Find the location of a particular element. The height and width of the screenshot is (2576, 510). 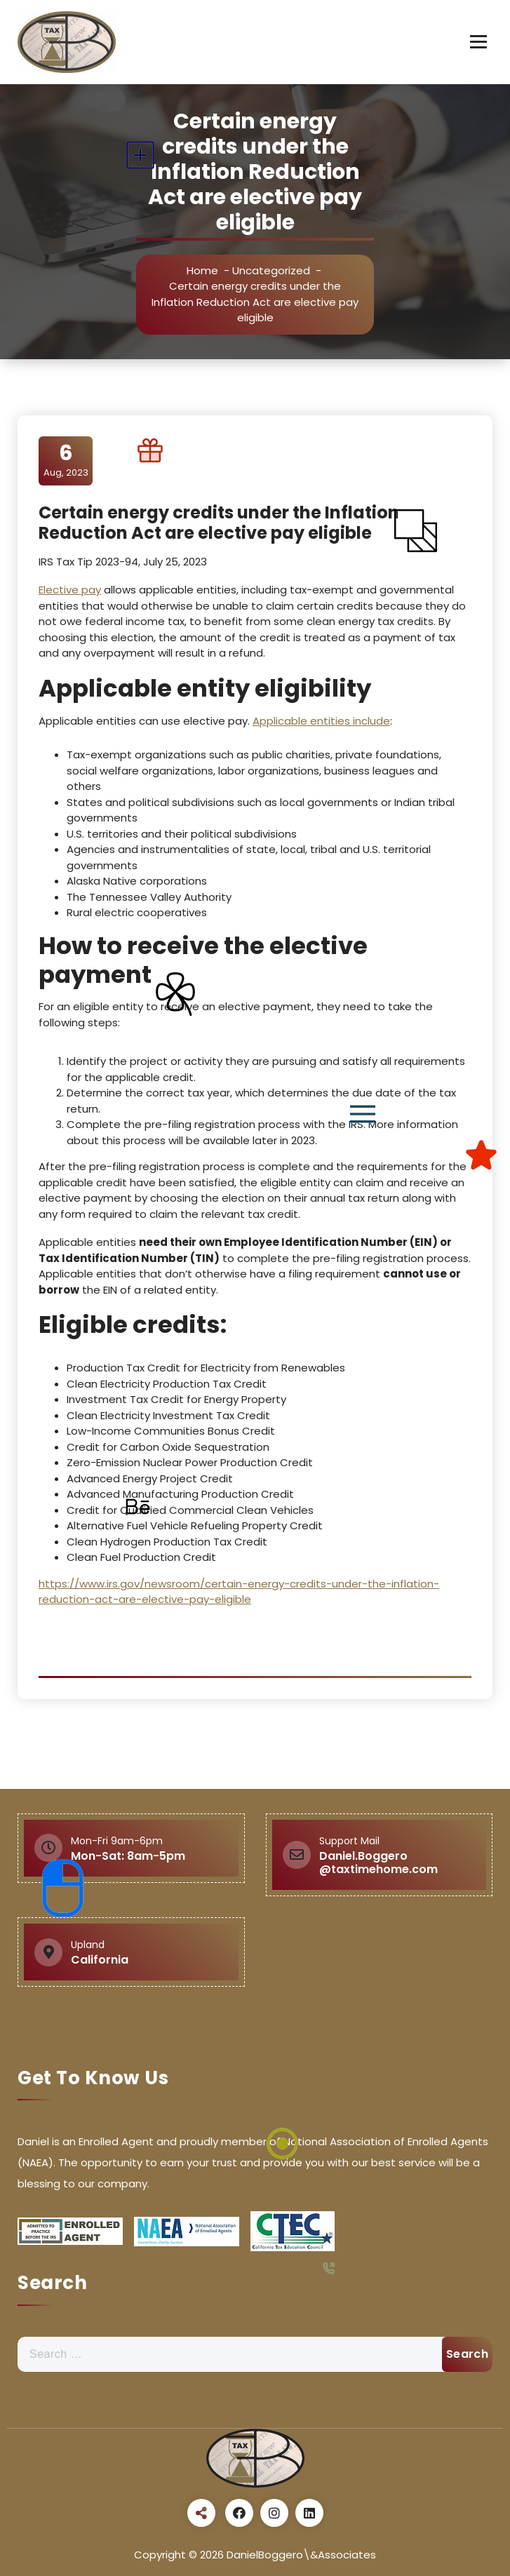

mark item as favorite is located at coordinates (481, 1155).